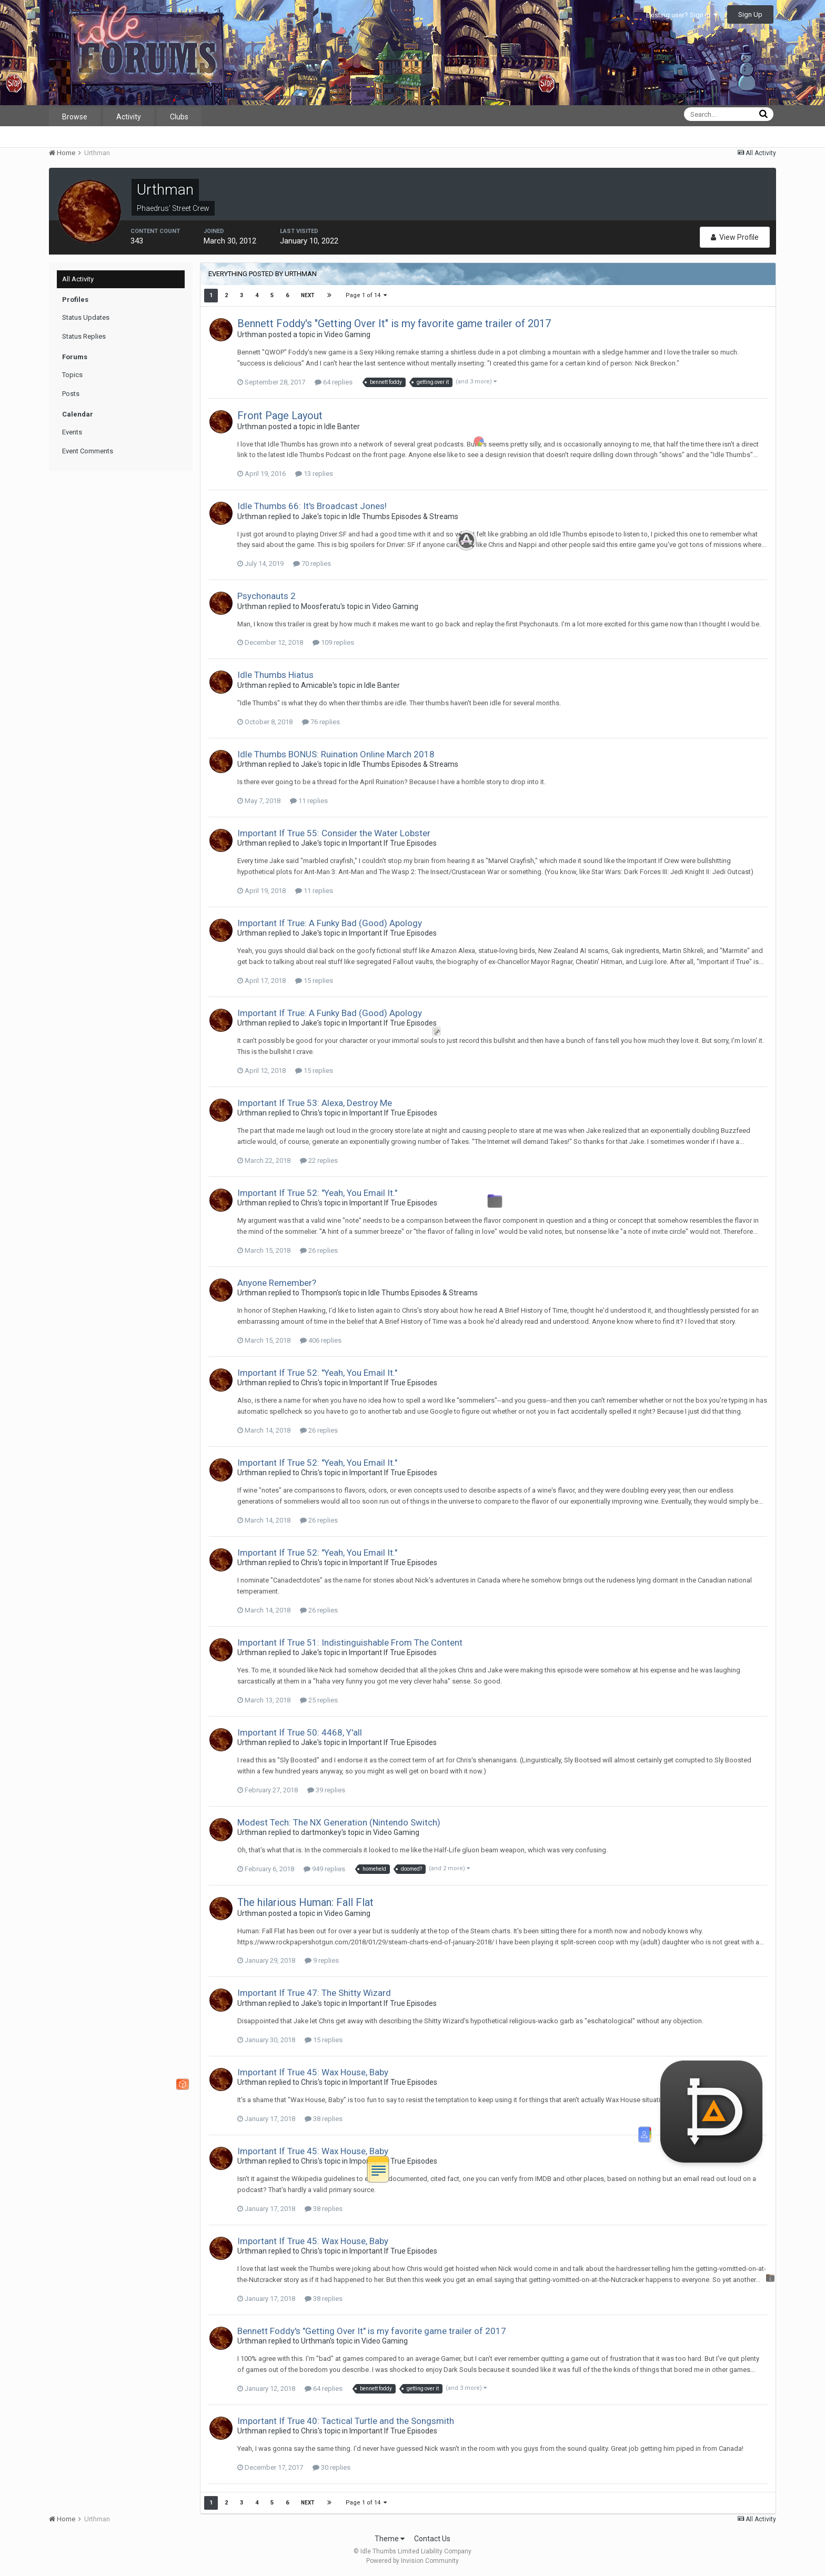  Describe the element at coordinates (466, 540) in the screenshot. I see `open the software update manager` at that location.